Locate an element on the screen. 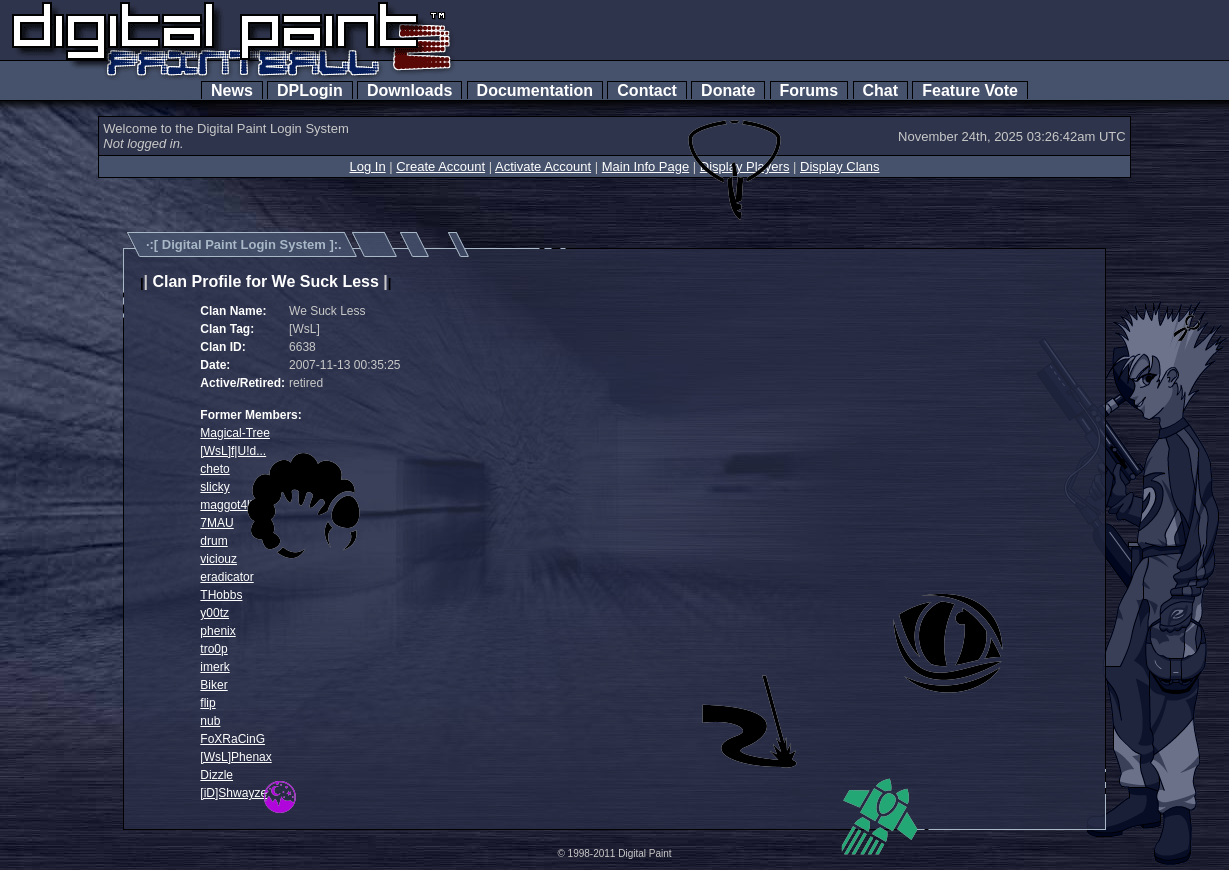  activate beast vision or predator sense mode is located at coordinates (947, 641).